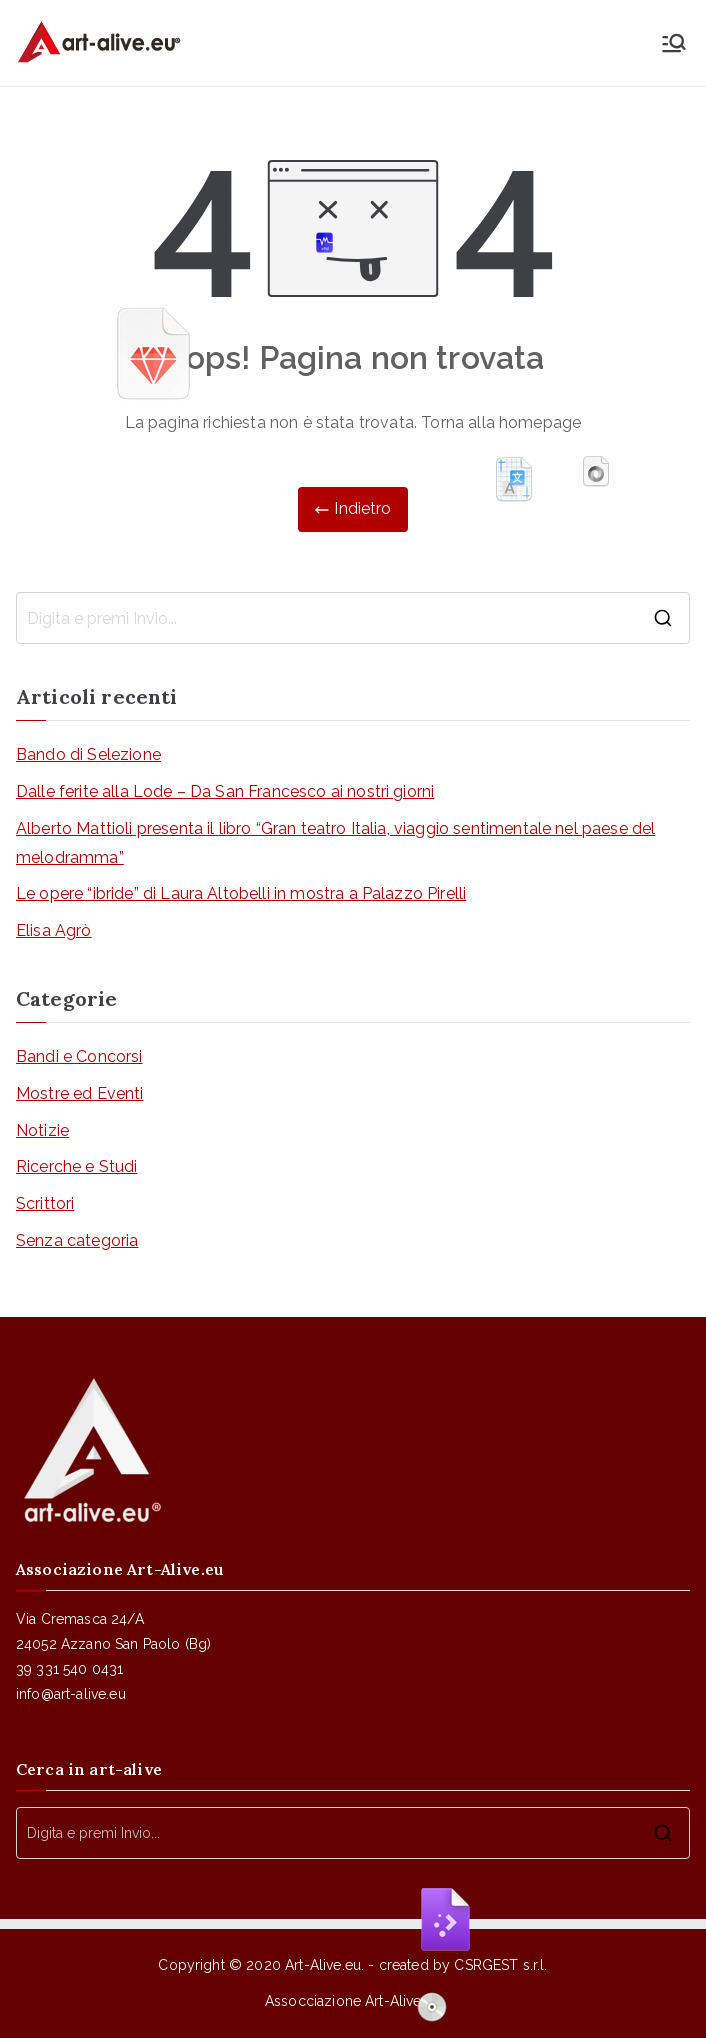  I want to click on ruby programming language source file, so click(153, 353).